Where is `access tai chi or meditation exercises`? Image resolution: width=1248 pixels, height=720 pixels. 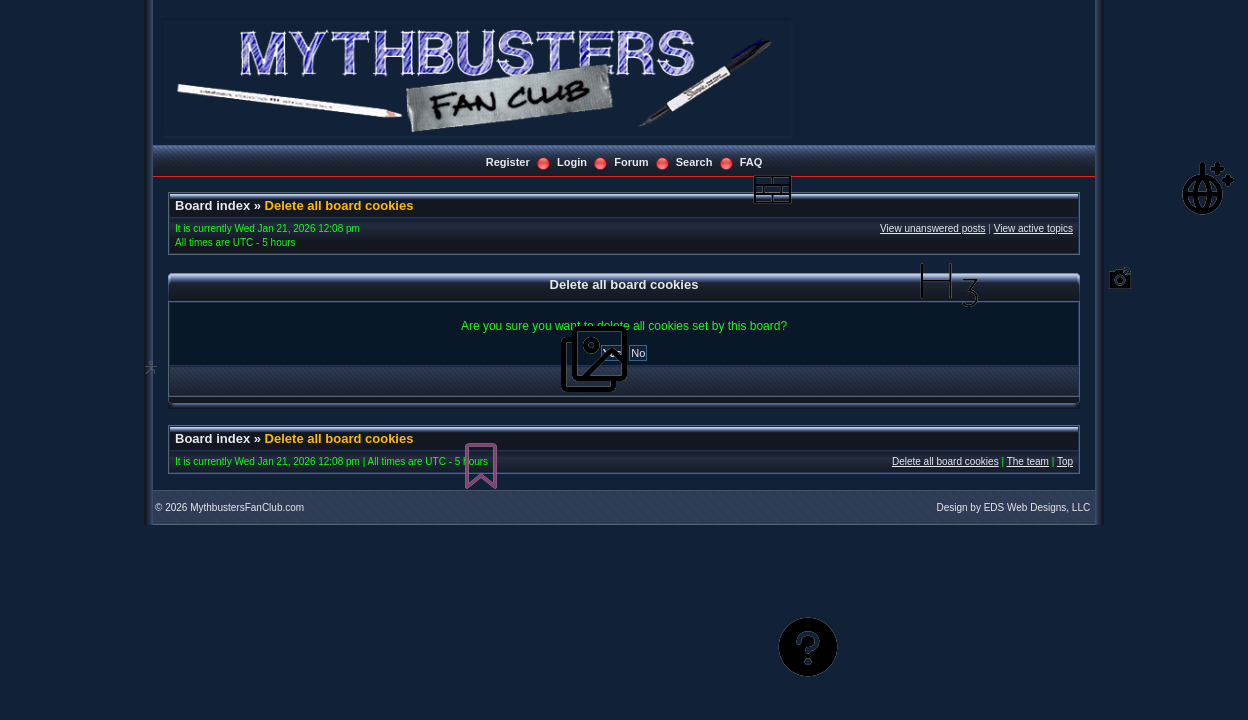
access tai chi or meditation exercises is located at coordinates (151, 368).